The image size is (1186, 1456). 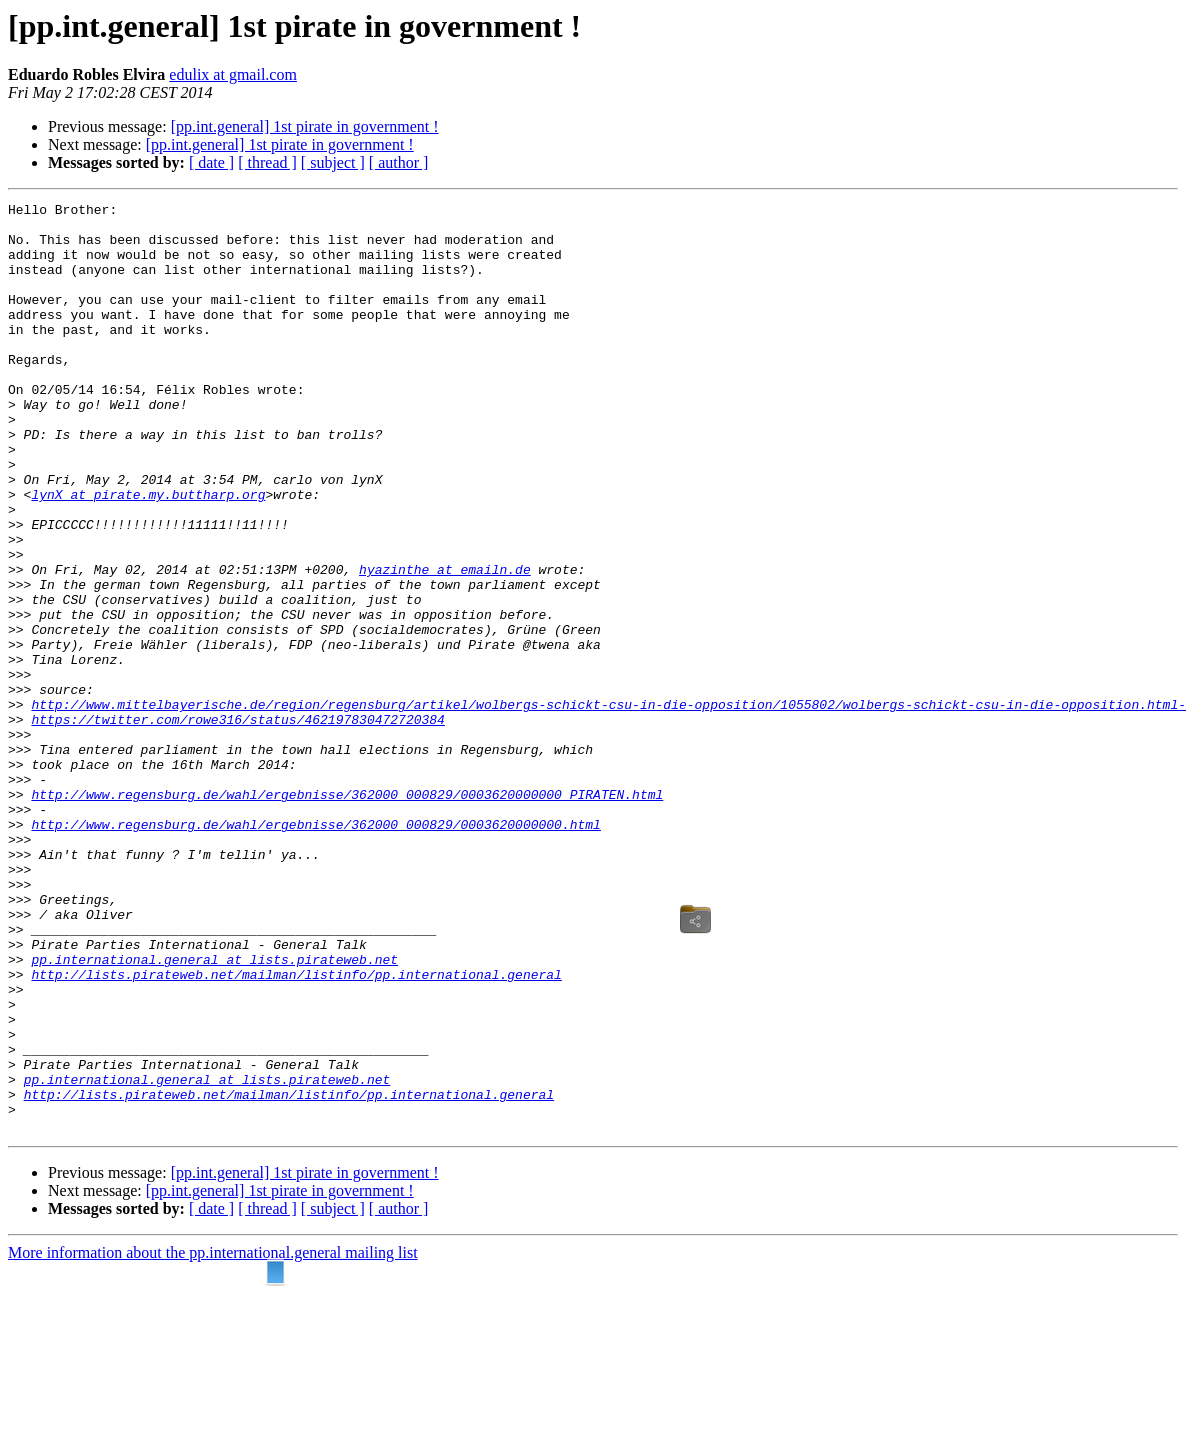 What do you see at coordinates (695, 918) in the screenshot?
I see `open your public shared folder` at bounding box center [695, 918].